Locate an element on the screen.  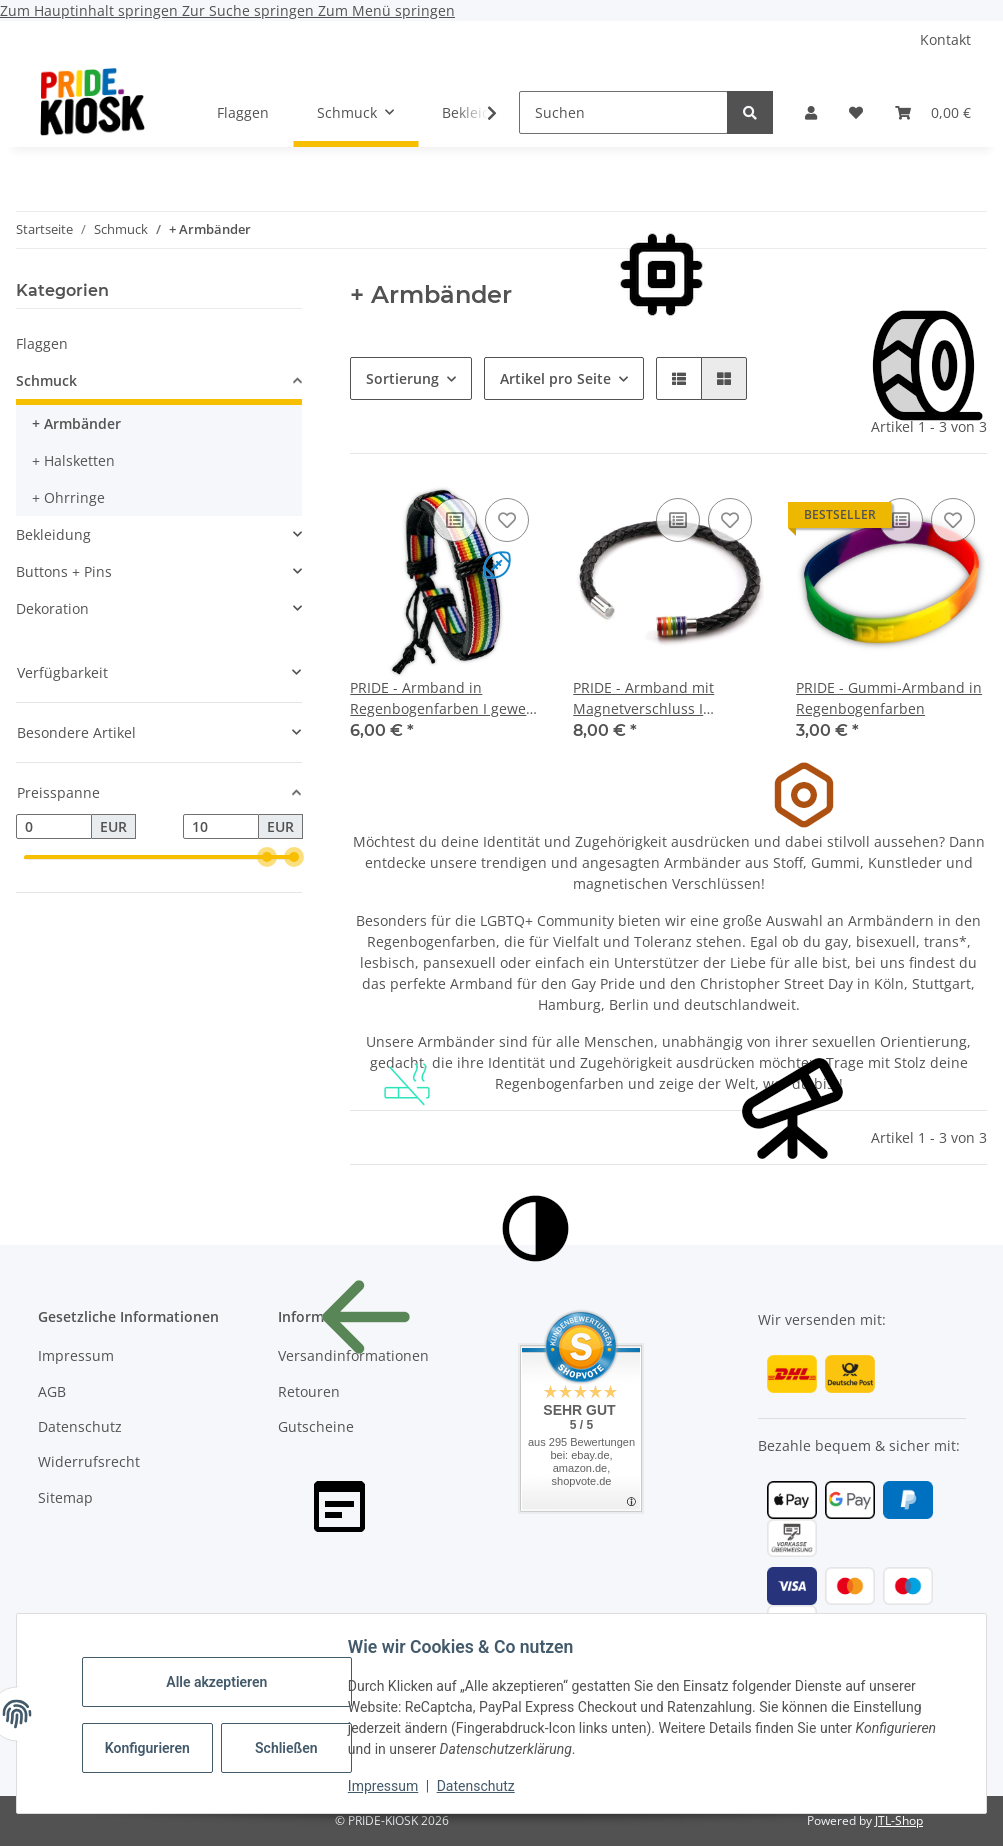
access tire pressure or vehicle tire information is located at coordinates (923, 365).